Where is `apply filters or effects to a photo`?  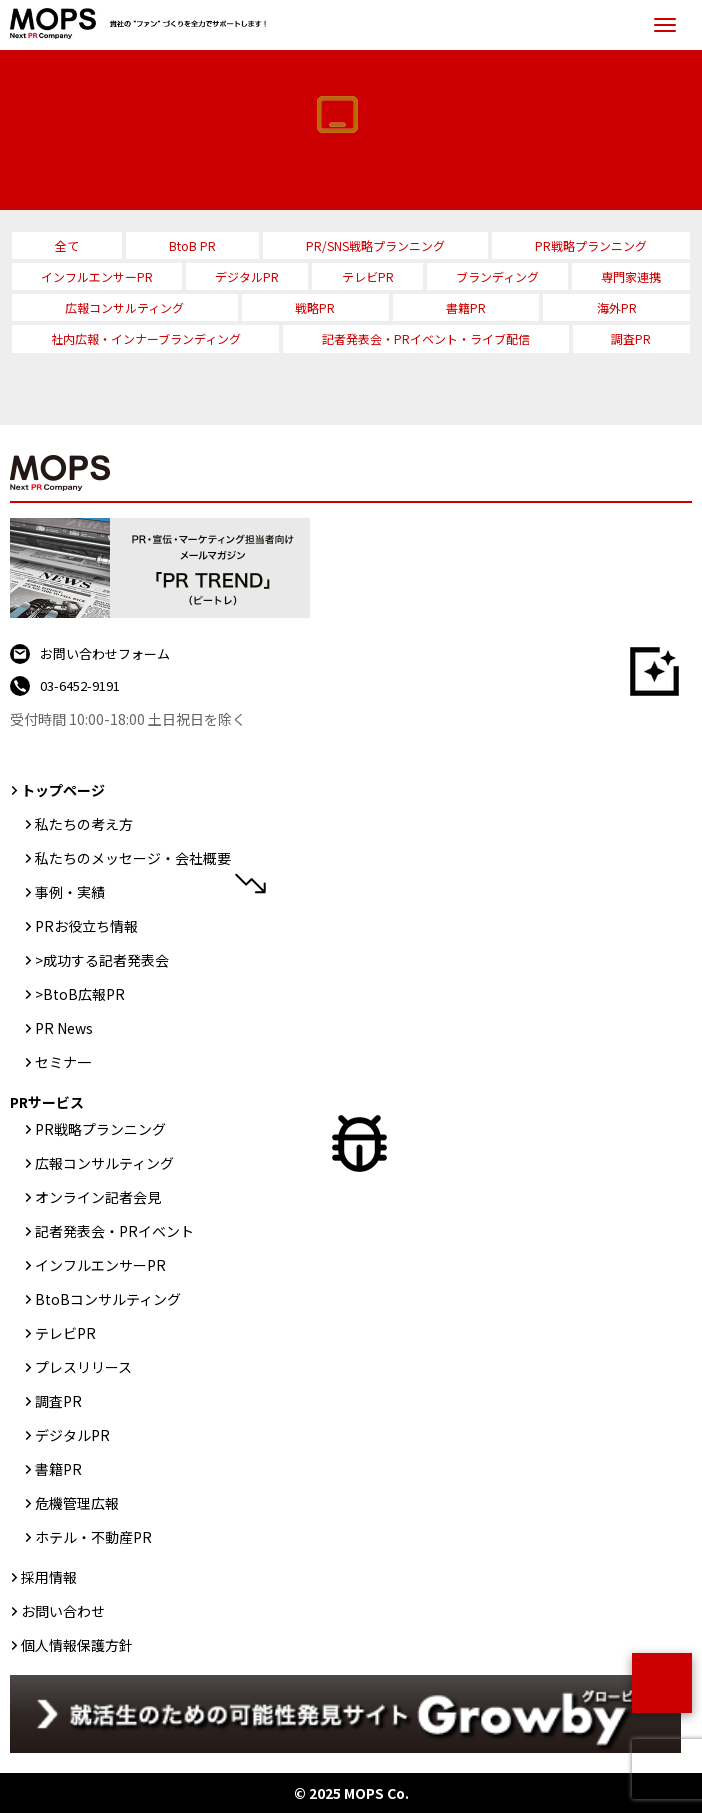
apply filters or effects to a photo is located at coordinates (654, 671).